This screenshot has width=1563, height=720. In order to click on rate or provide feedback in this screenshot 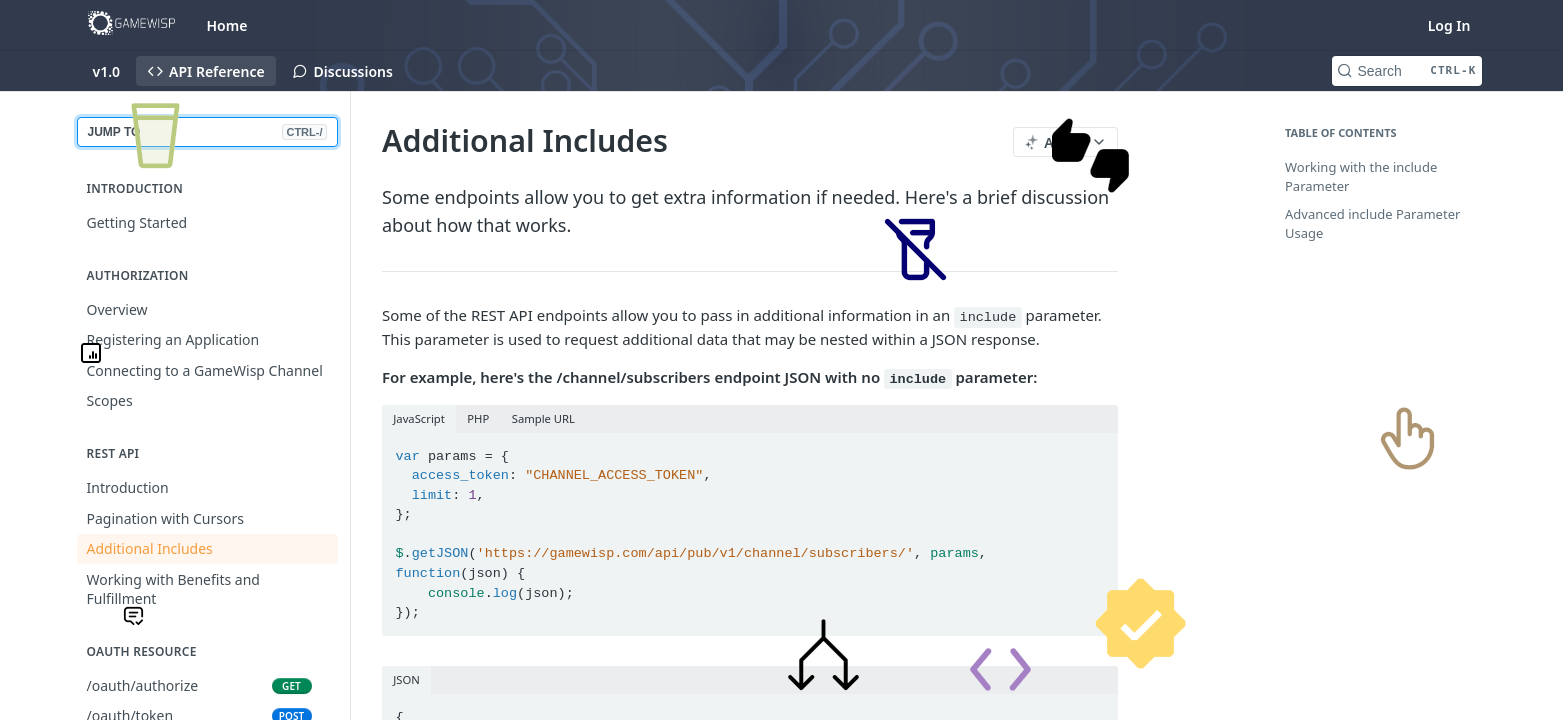, I will do `click(1090, 155)`.